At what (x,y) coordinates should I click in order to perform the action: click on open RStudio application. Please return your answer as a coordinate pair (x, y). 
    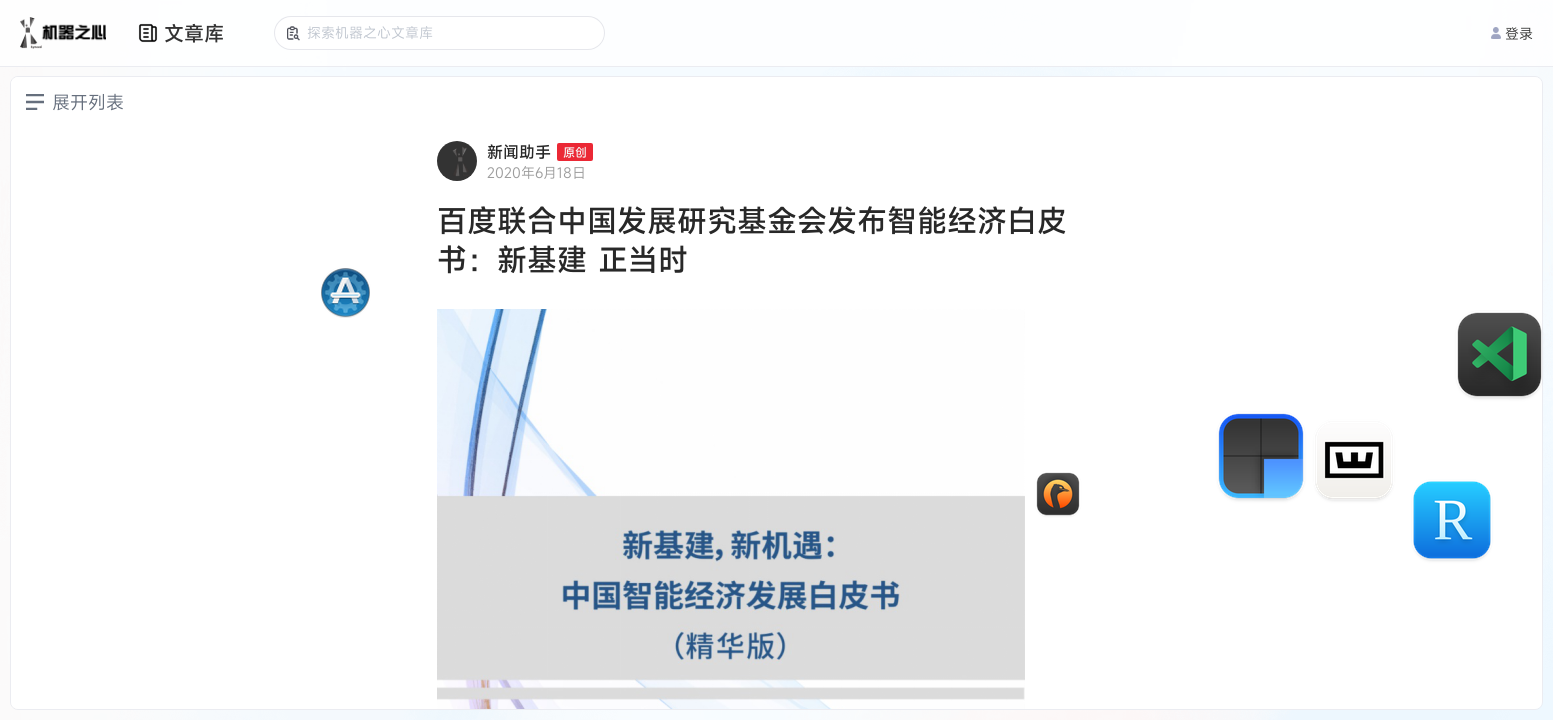
    Looking at the image, I should click on (1452, 520).